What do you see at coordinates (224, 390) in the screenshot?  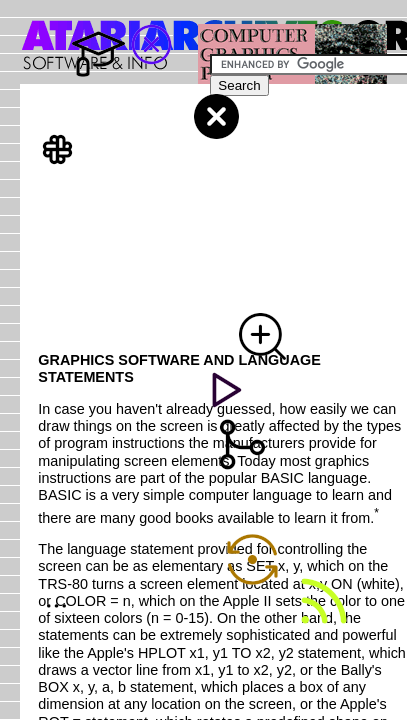 I see `play media or start playback` at bounding box center [224, 390].